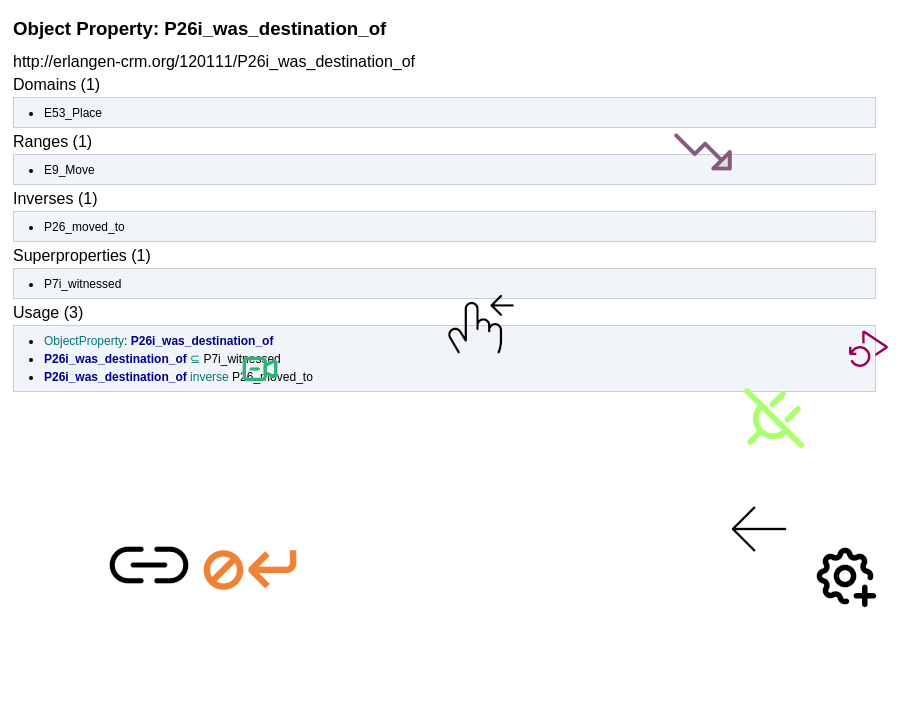 The height and width of the screenshot is (720, 922). Describe the element at coordinates (774, 418) in the screenshot. I see `indicates device is unplugged or disconnected` at that location.